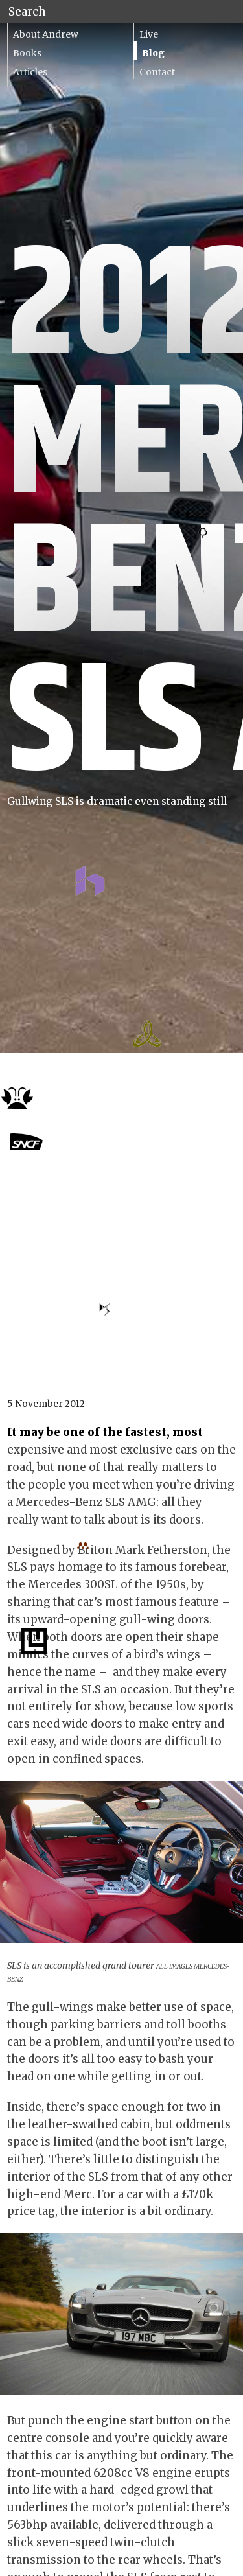  What do you see at coordinates (83, 1546) in the screenshot?
I see `open Mendeley reference manager` at bounding box center [83, 1546].